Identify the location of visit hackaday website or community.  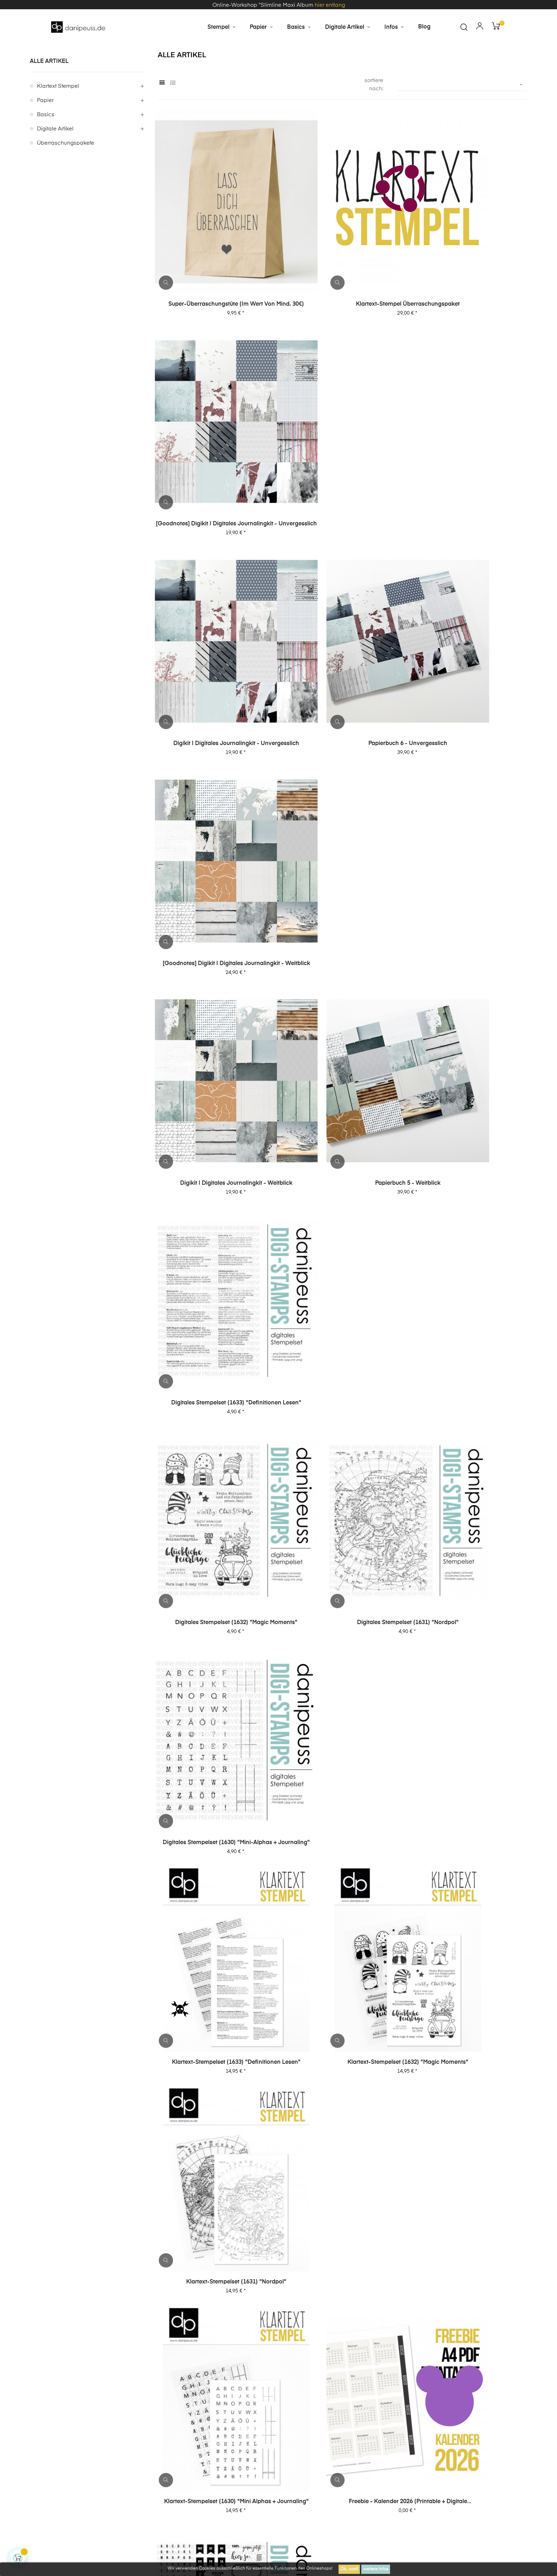
(180, 2009).